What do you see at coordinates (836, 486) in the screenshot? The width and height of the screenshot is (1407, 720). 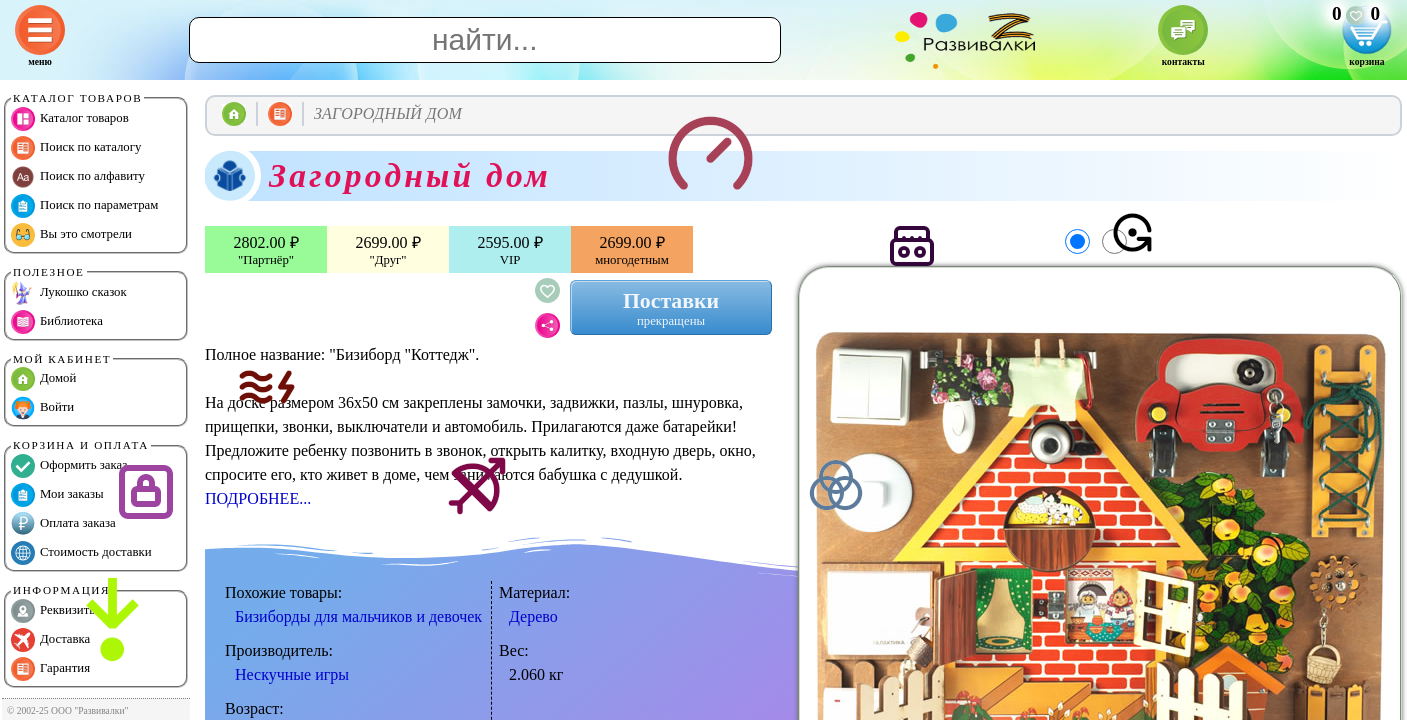 I see `indicates overlapping or shared data between three sets` at bounding box center [836, 486].